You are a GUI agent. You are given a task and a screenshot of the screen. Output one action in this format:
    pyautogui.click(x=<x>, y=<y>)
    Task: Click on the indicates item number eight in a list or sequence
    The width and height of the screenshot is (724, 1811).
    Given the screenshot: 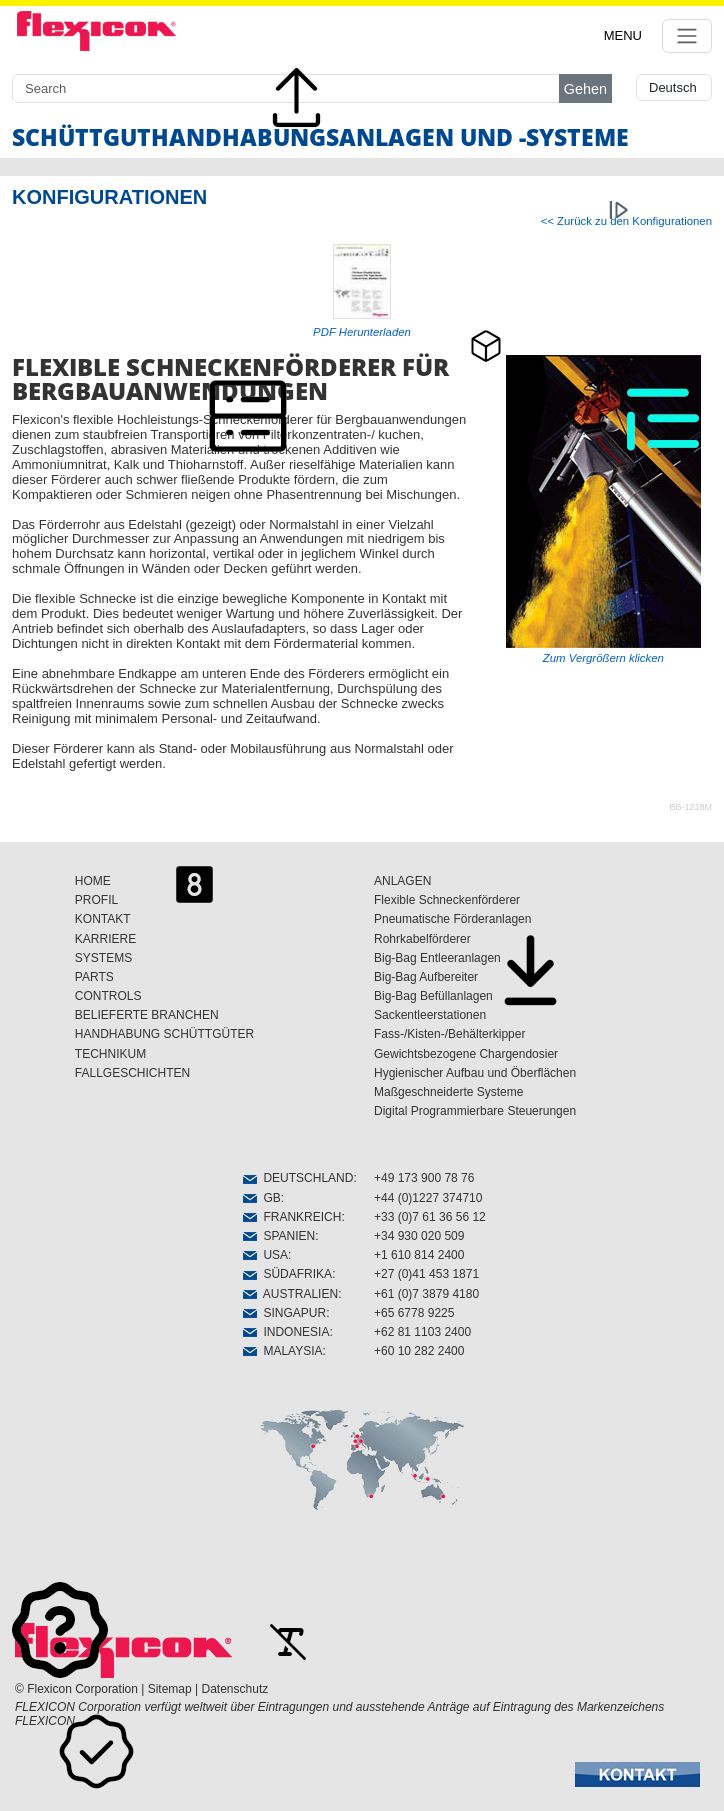 What is the action you would take?
    pyautogui.click(x=194, y=884)
    